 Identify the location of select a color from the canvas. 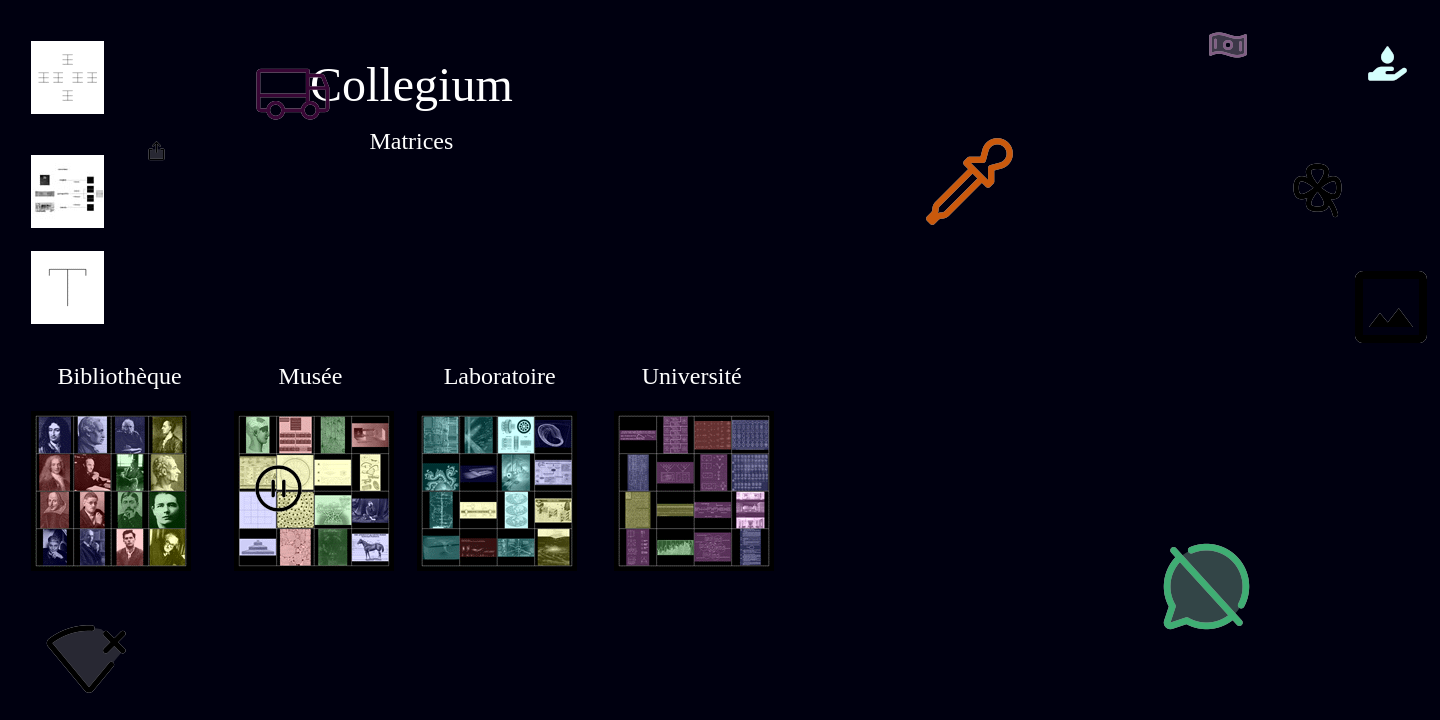
(969, 181).